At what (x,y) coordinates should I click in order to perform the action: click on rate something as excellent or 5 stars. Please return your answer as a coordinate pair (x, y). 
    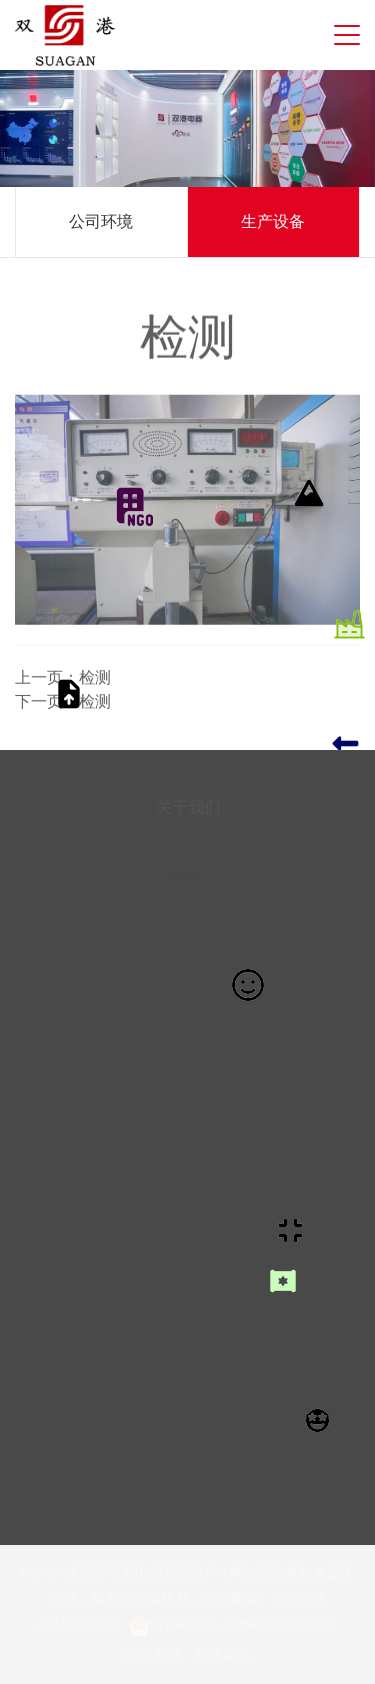
    Looking at the image, I should click on (317, 1420).